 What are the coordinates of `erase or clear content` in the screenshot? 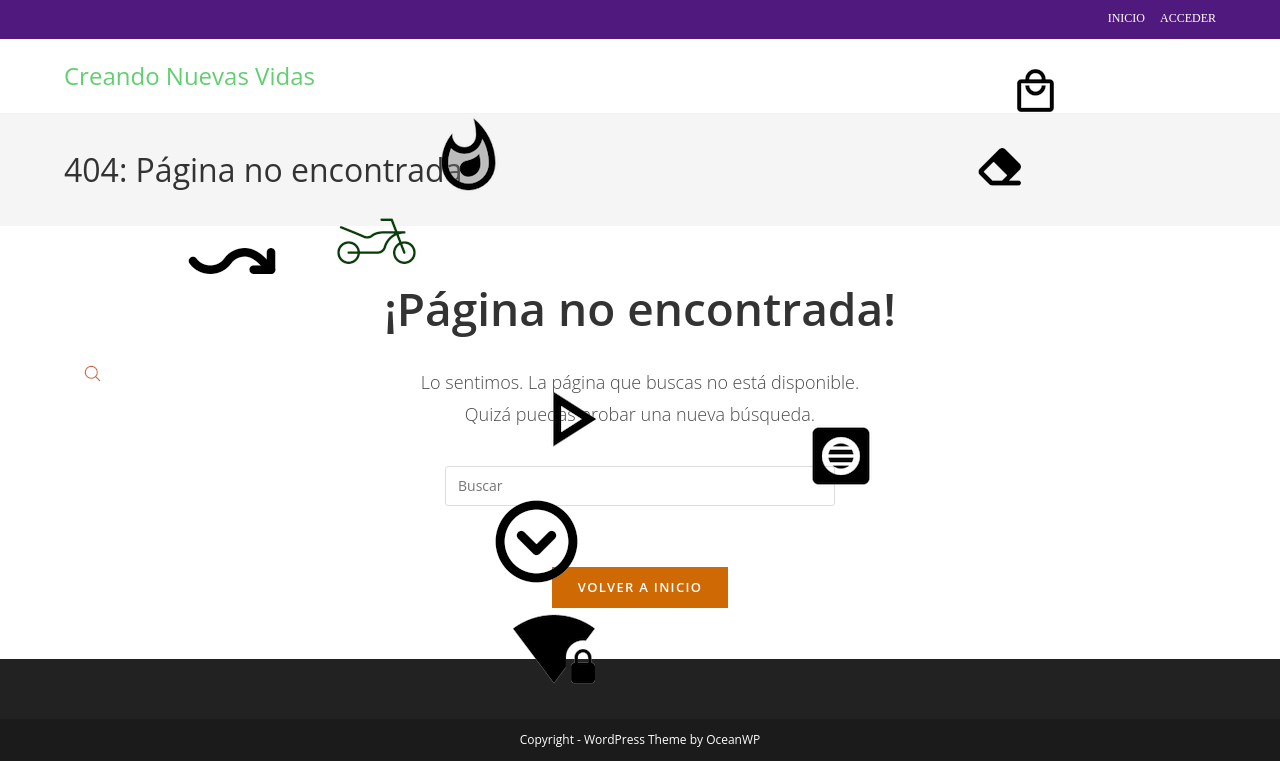 It's located at (1001, 168).